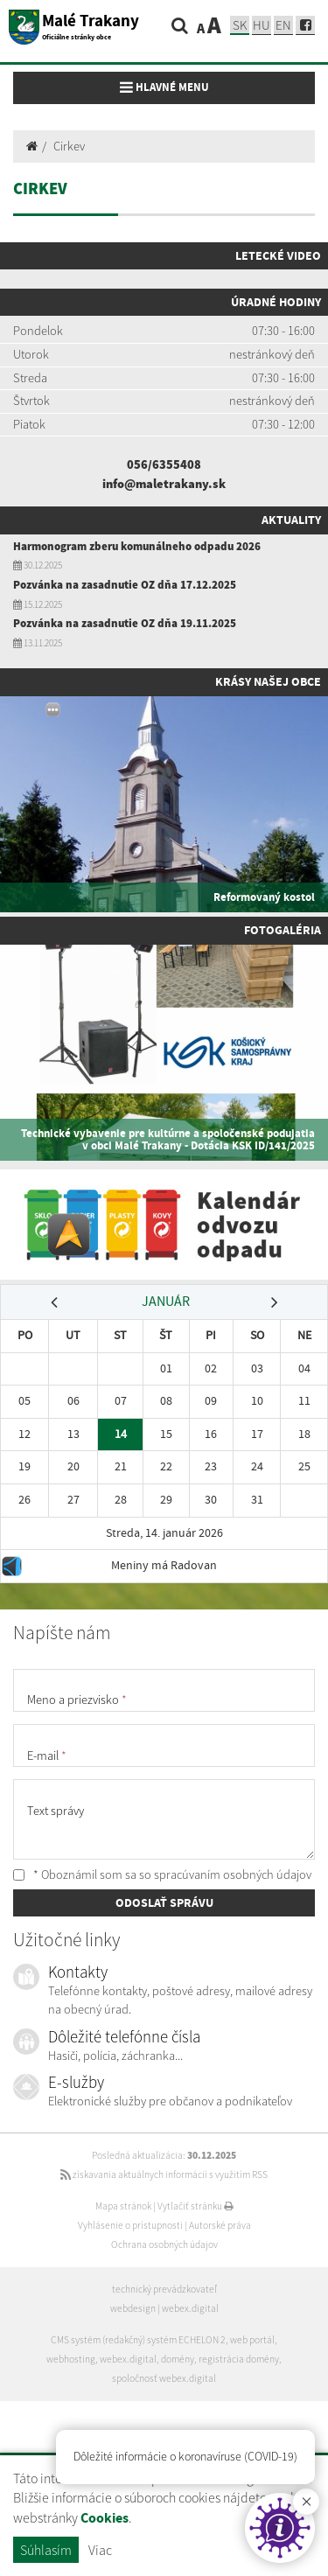  I want to click on open akira vector graphics editor, so click(68, 1234).